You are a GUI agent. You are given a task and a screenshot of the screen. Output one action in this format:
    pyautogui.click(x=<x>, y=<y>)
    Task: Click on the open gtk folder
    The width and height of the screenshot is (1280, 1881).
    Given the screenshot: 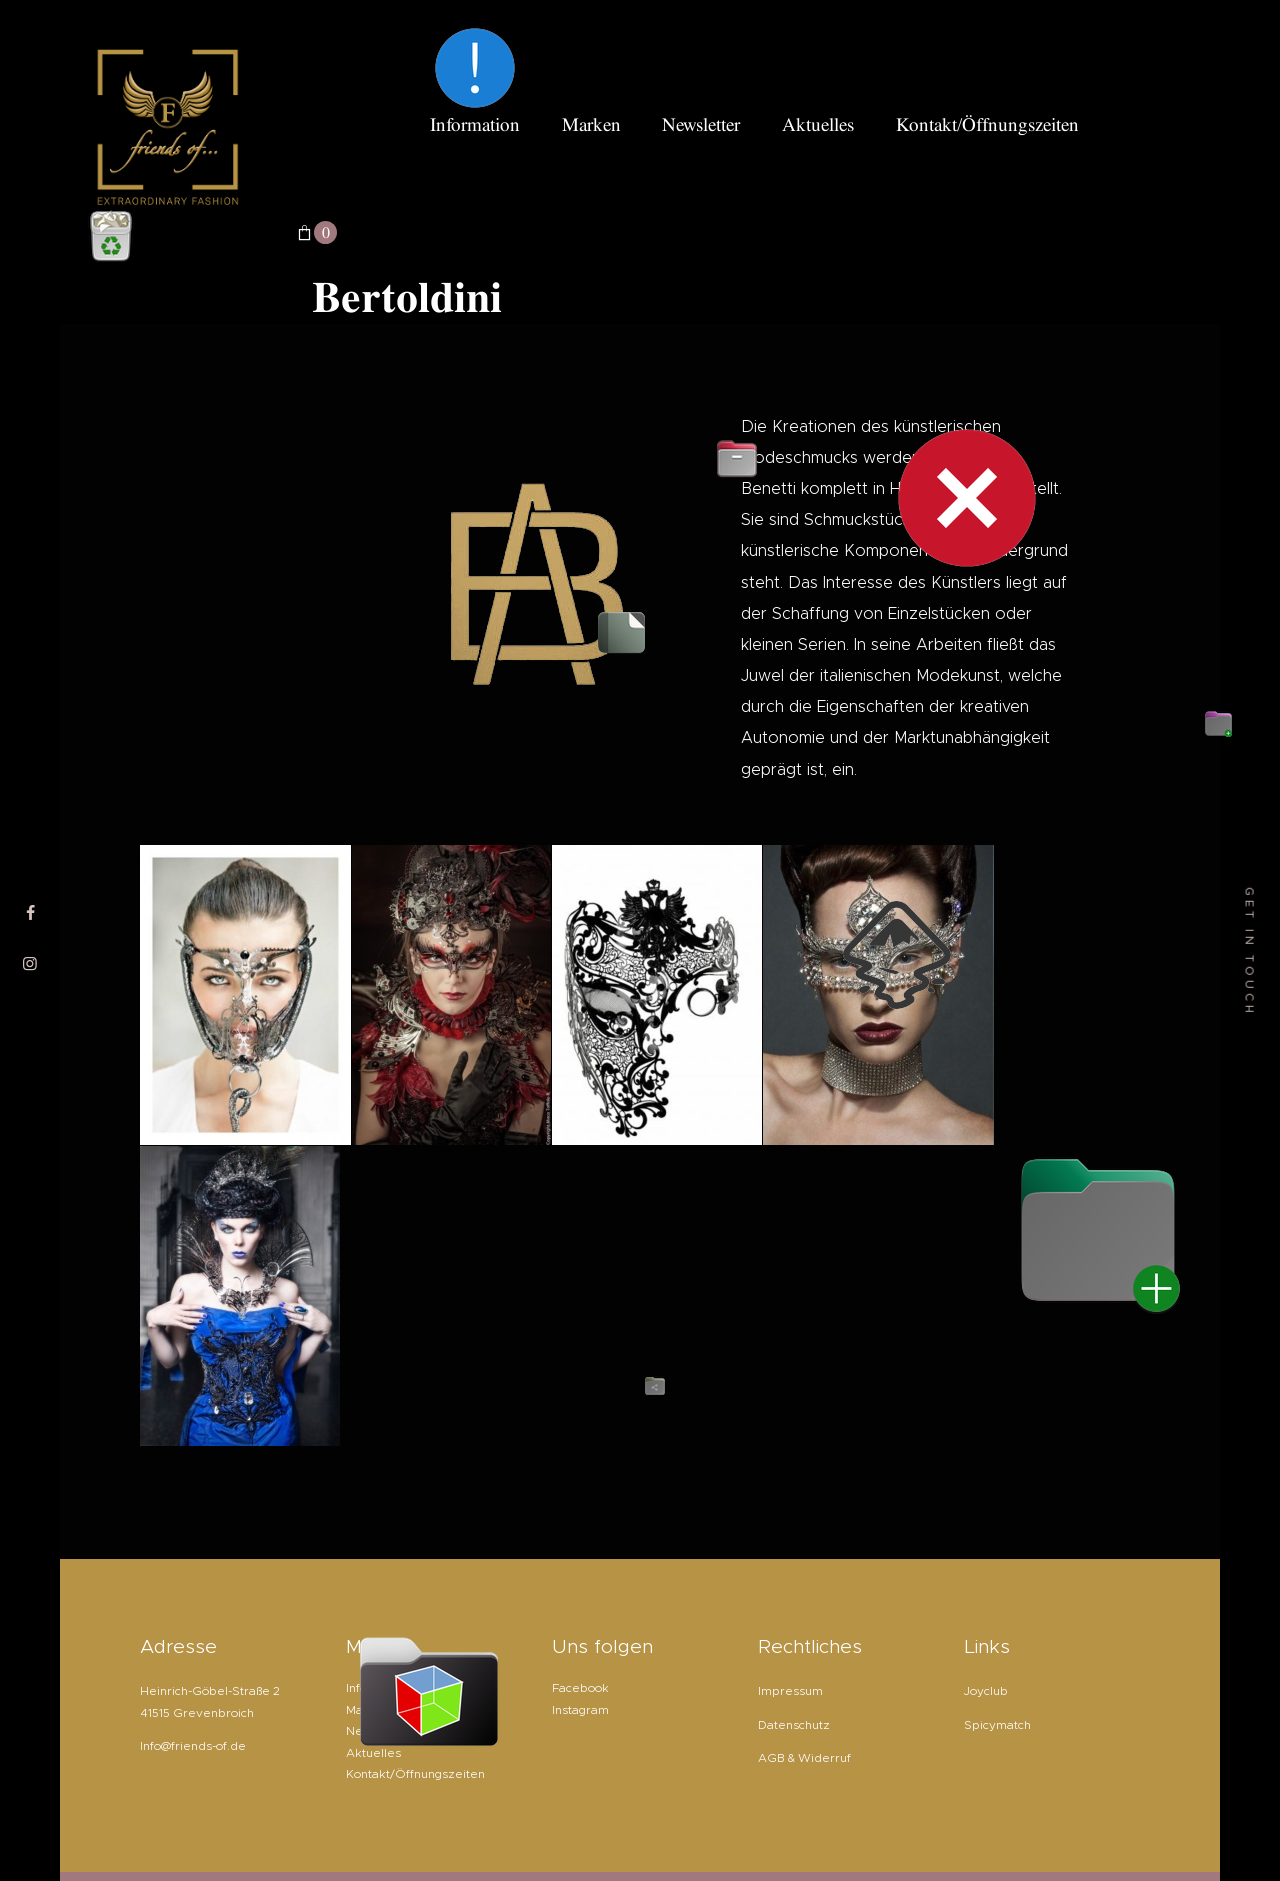 What is the action you would take?
    pyautogui.click(x=428, y=1695)
    